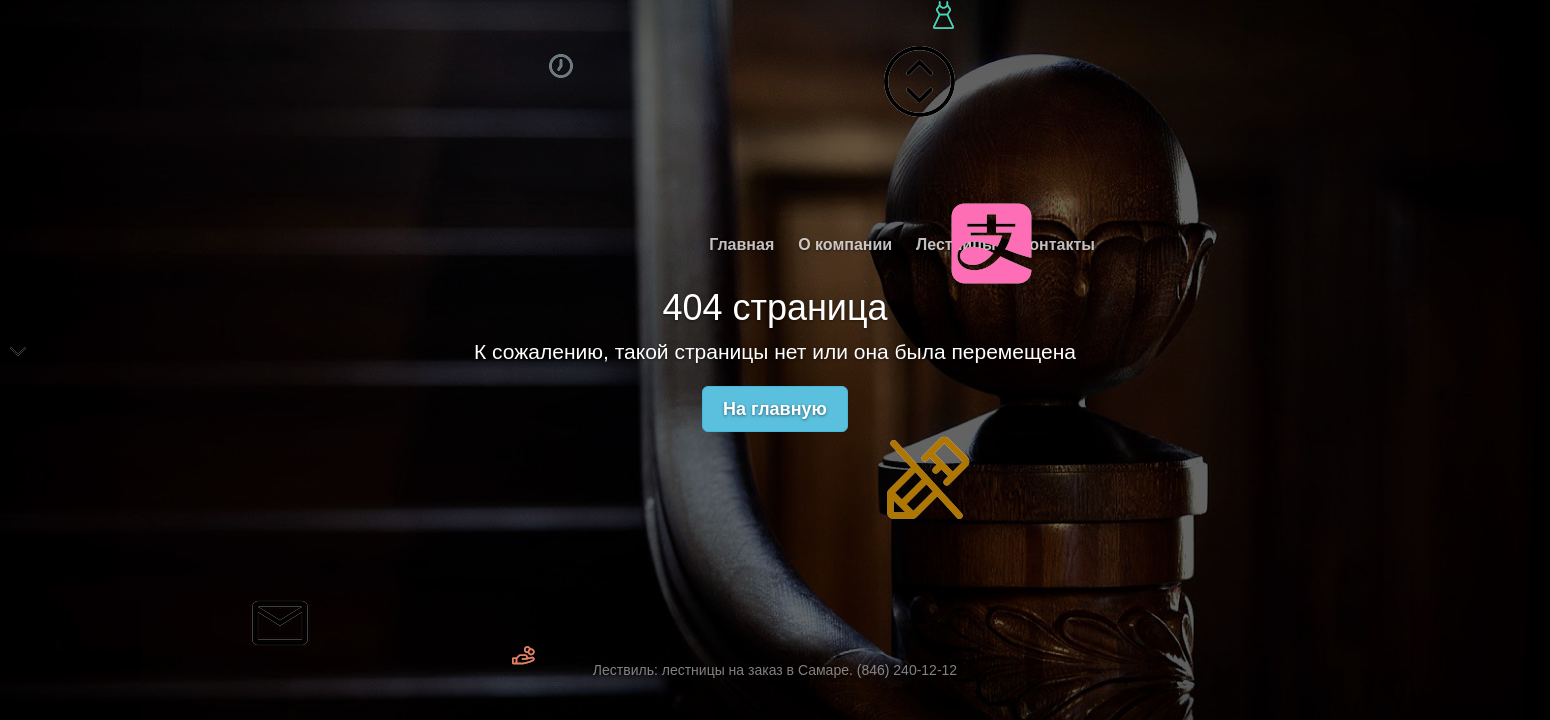 This screenshot has height=720, width=1550. I want to click on make a payment or donation, so click(524, 656).